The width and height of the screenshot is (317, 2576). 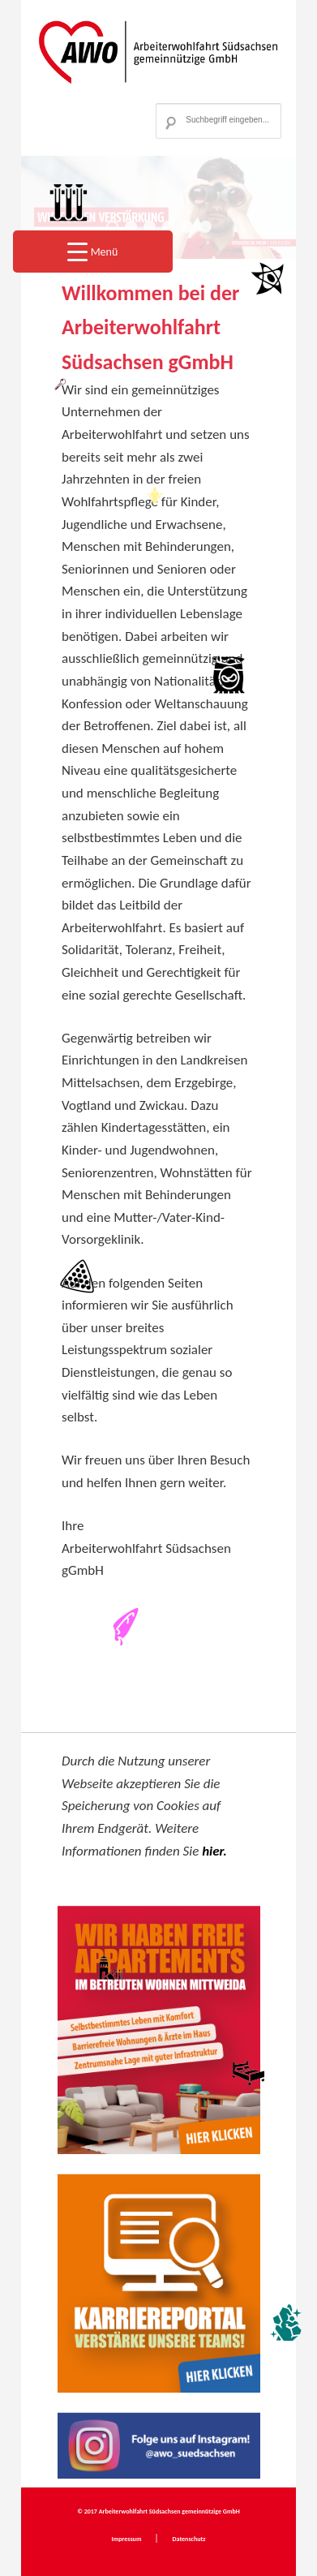 I want to click on access laboratory or experiment features, so click(x=68, y=202).